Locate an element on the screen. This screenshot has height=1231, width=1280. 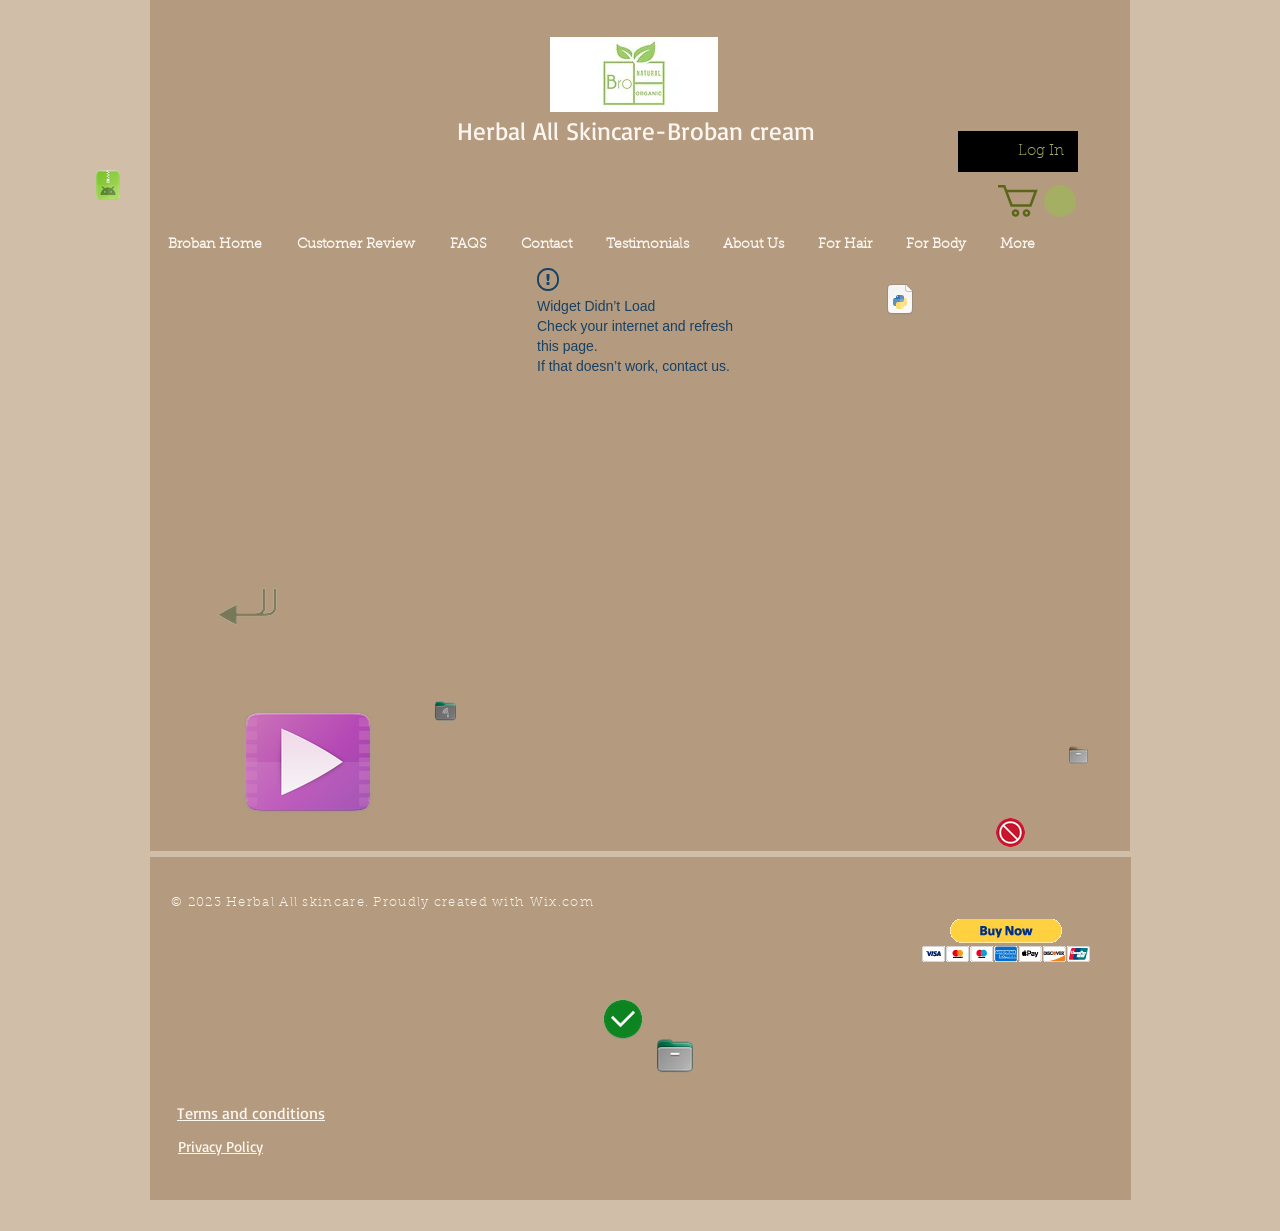
open the file manager is located at coordinates (1078, 754).